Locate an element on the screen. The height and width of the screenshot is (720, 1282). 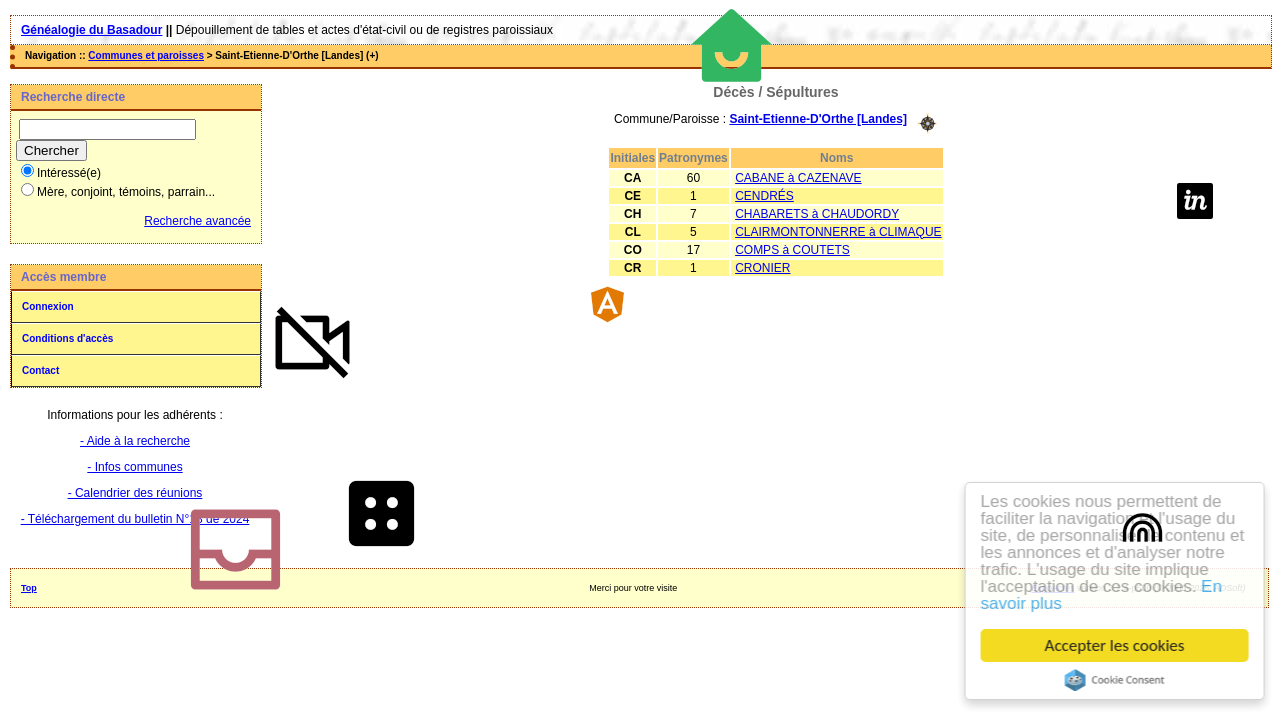
turn off camera during a video call is located at coordinates (312, 342).